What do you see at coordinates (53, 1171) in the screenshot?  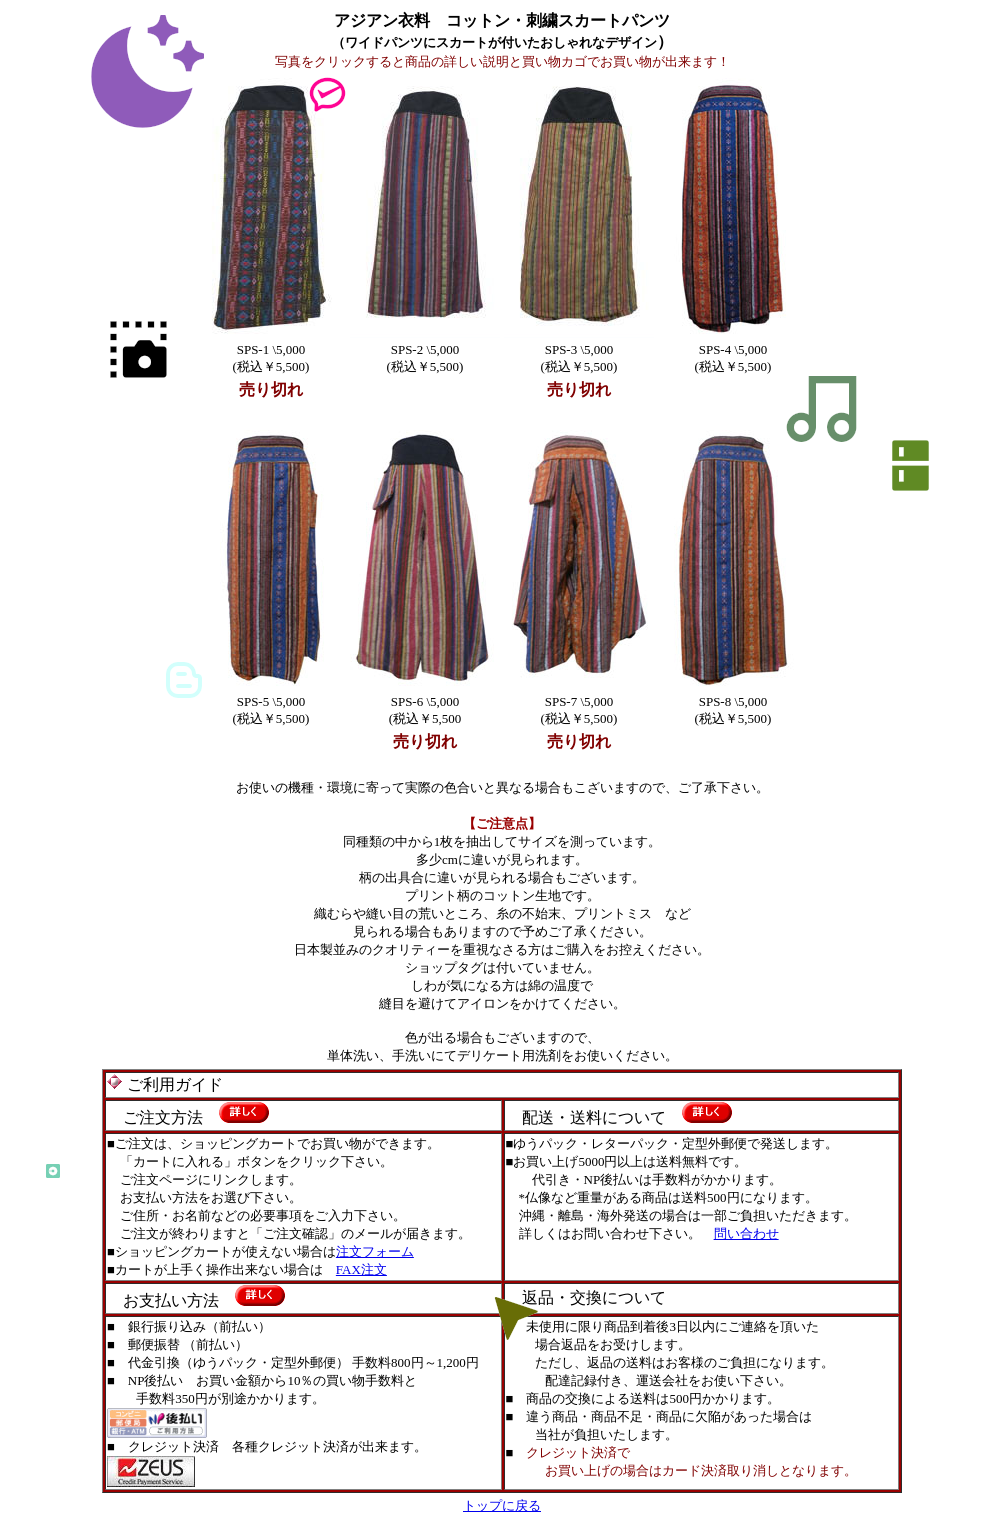 I see `open the Uber app` at bounding box center [53, 1171].